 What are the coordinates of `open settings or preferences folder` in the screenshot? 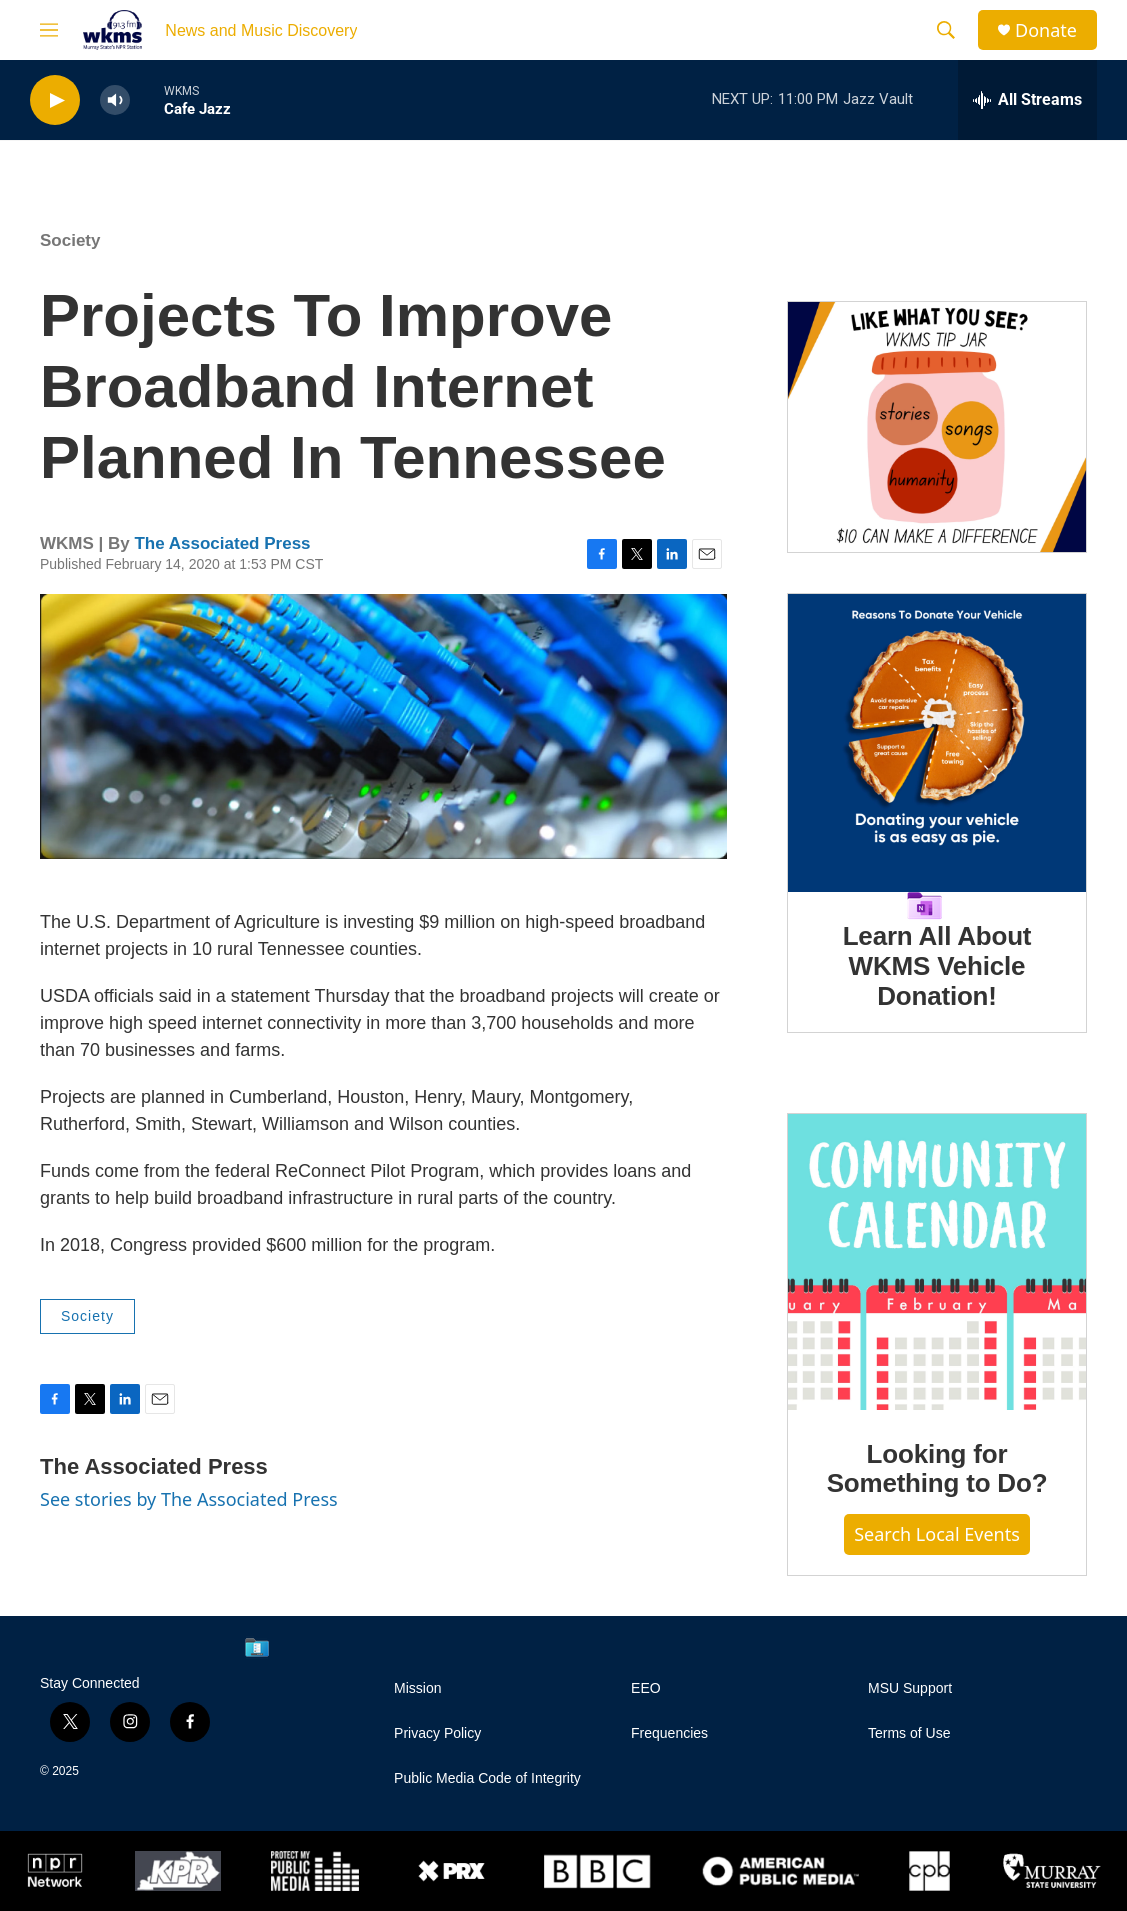 It's located at (257, 1648).